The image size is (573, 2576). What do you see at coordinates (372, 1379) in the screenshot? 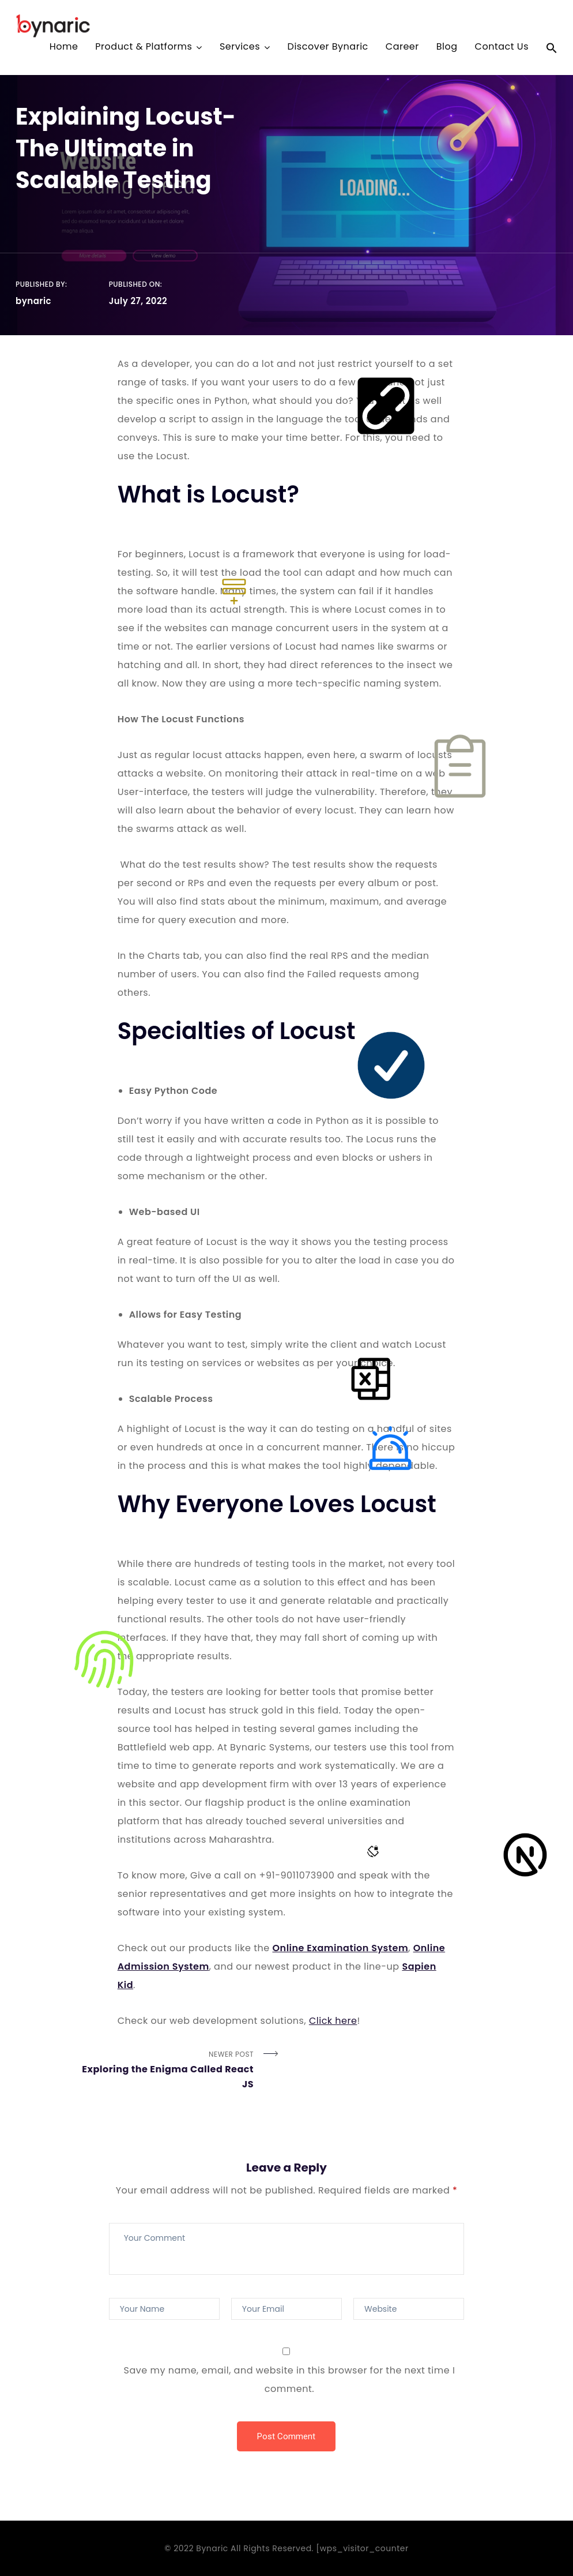
I see `open microsoft excel` at bounding box center [372, 1379].